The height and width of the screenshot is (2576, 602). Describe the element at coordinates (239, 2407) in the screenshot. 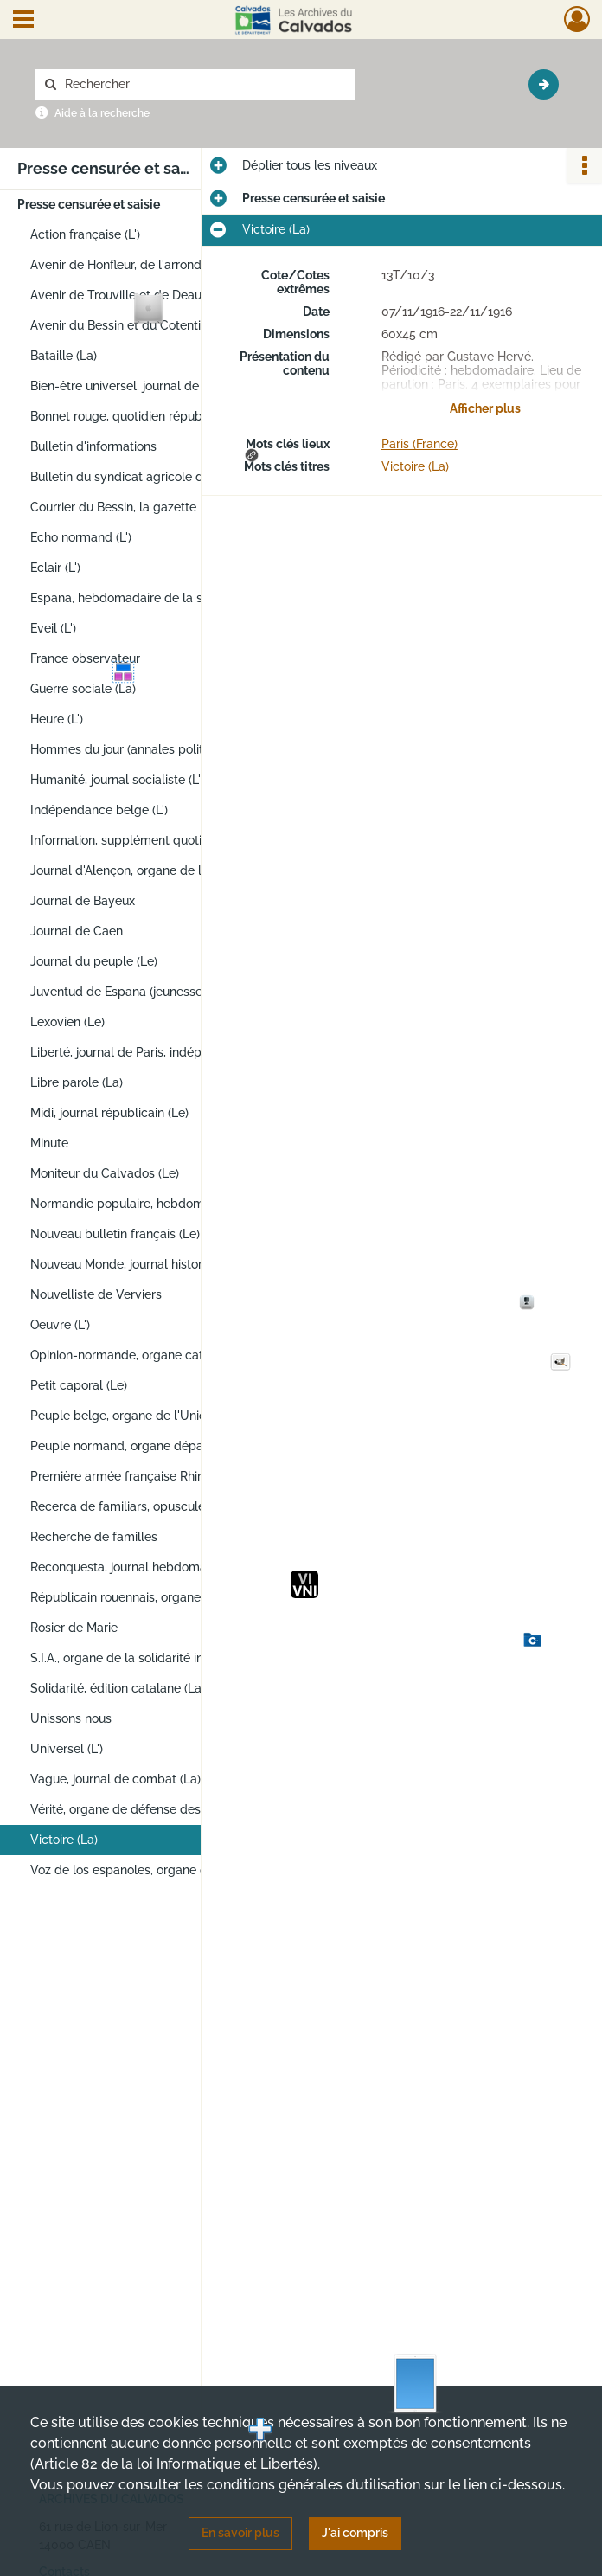

I see `create a new folder` at that location.